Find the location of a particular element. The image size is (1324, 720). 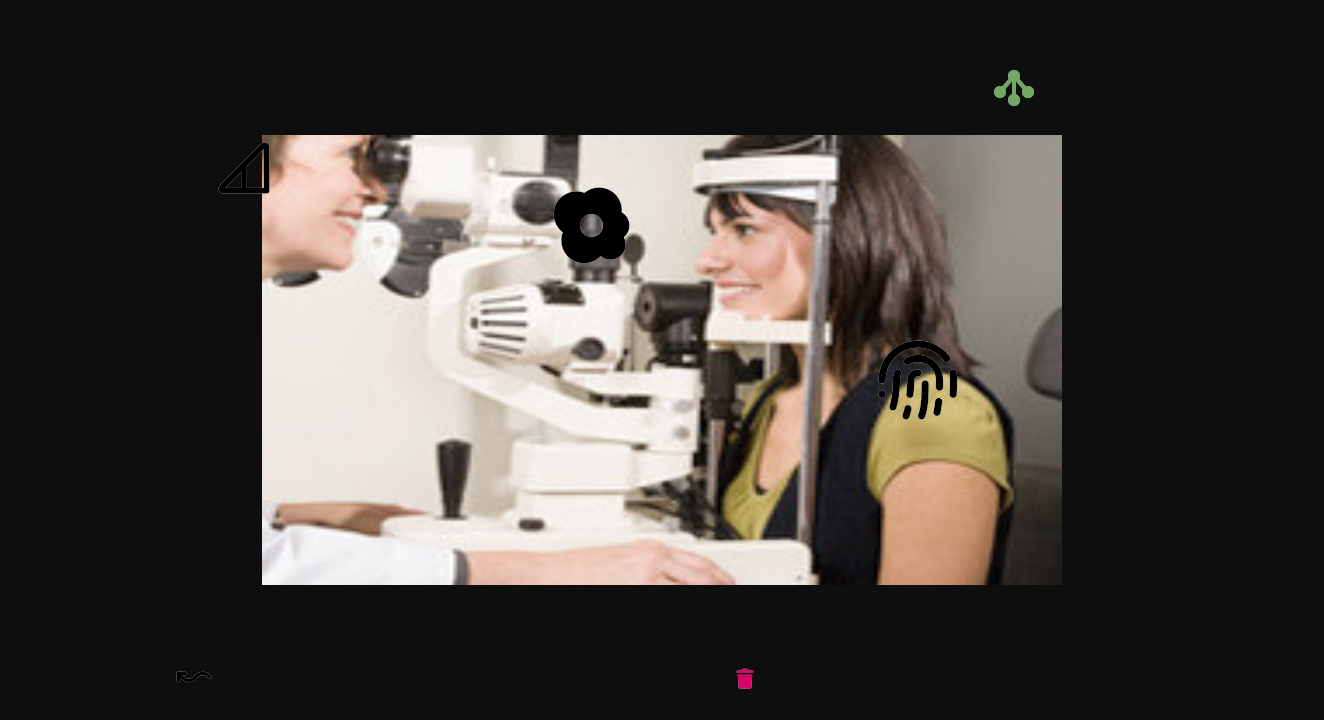

indicates breakfast or morning meal options is located at coordinates (591, 225).